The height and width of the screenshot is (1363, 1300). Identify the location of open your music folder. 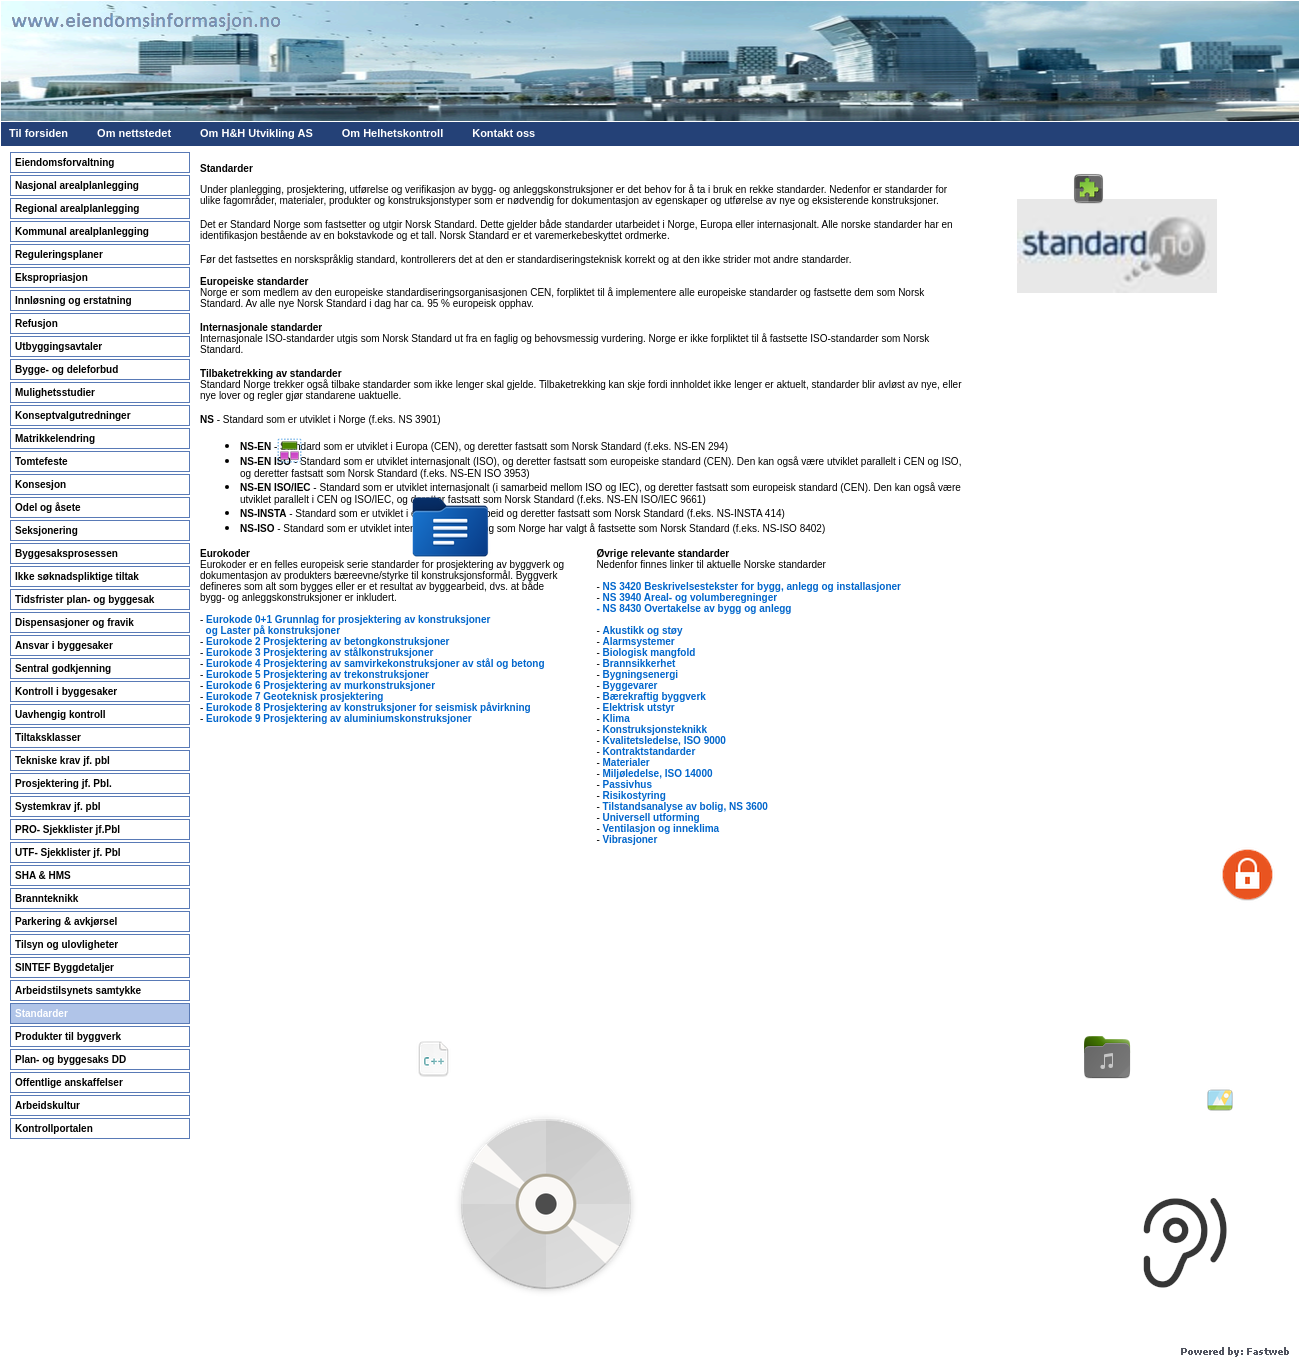
(1107, 1057).